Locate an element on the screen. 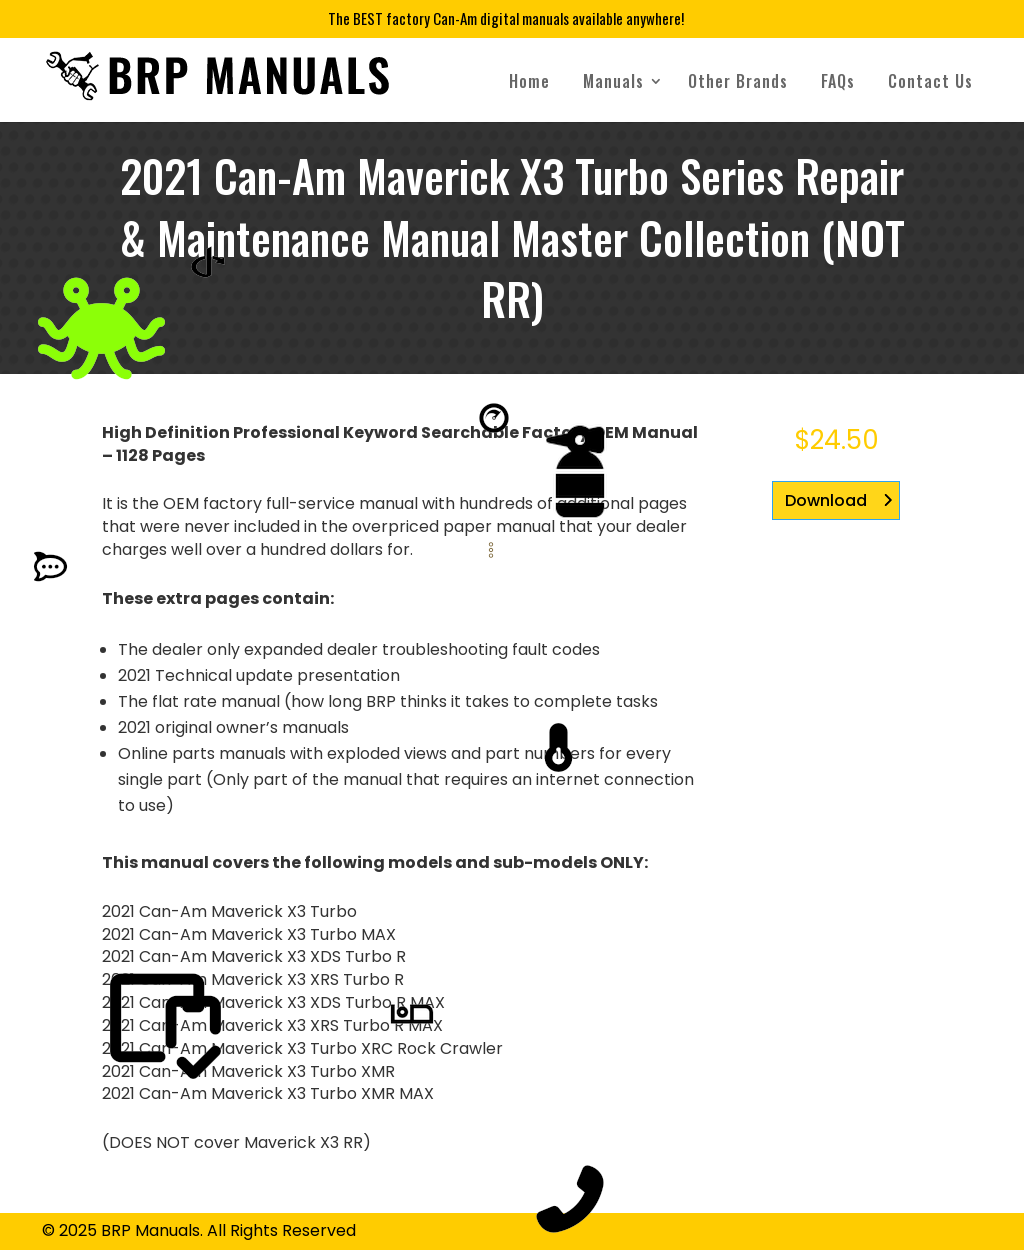  open more options menu is located at coordinates (491, 550).